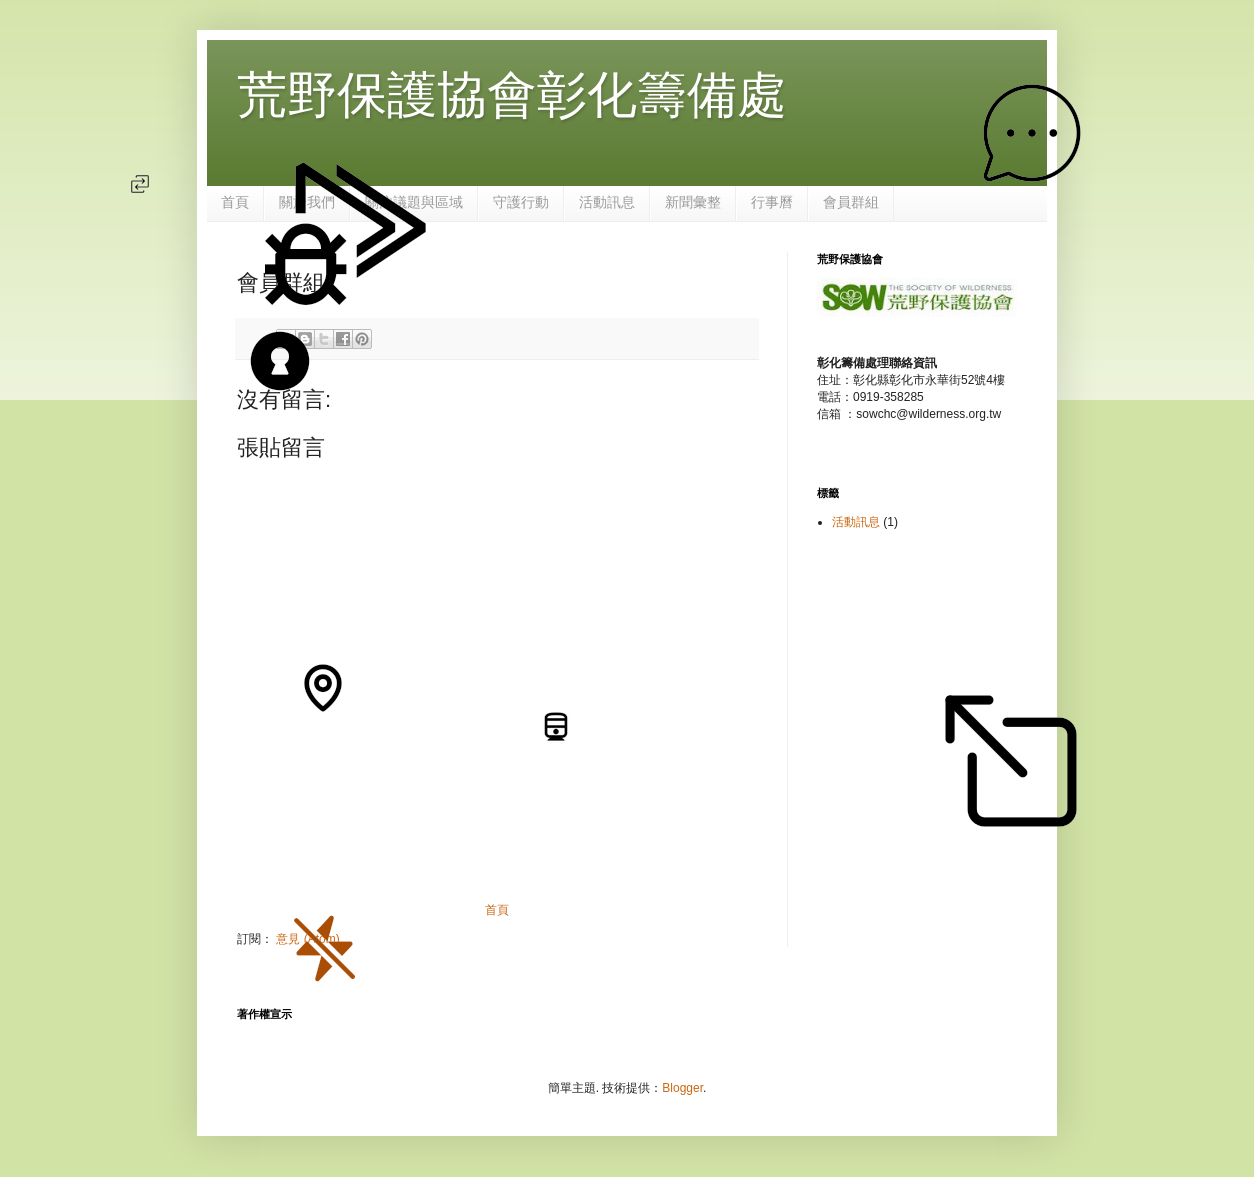  I want to click on access security or privacy settings, so click(280, 361).